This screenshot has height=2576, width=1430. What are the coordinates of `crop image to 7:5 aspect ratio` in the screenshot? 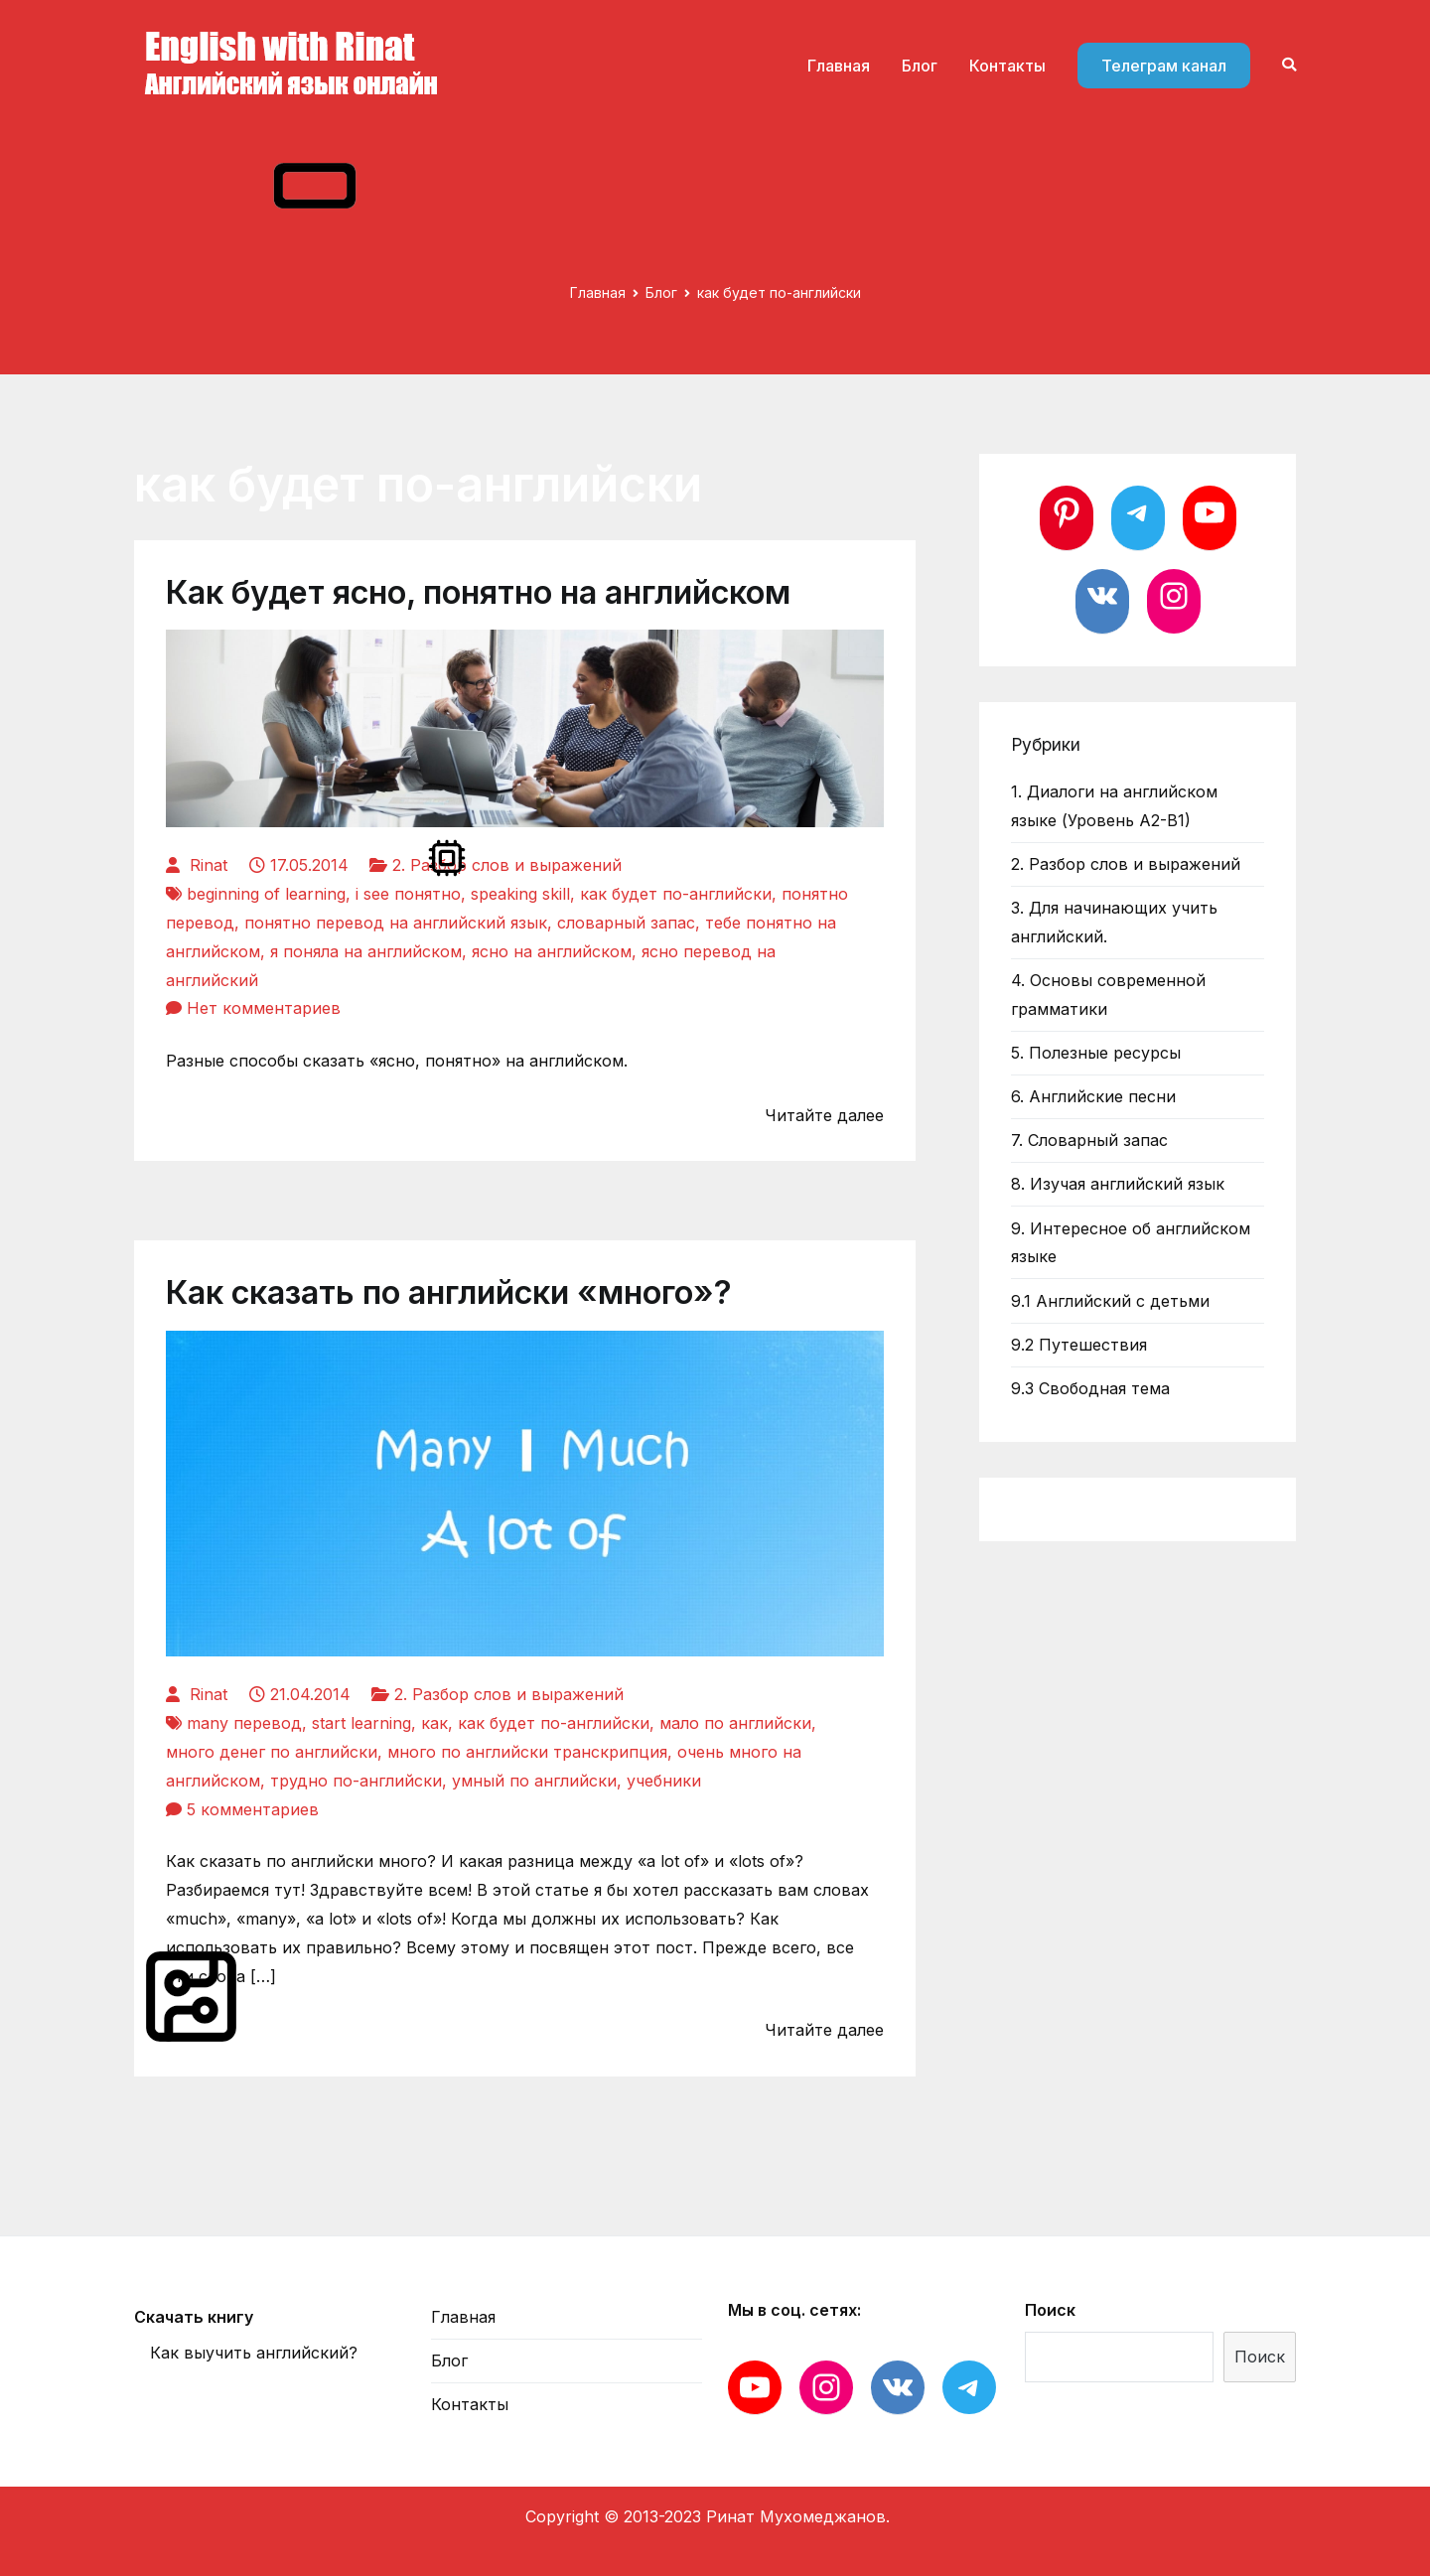 It's located at (315, 186).